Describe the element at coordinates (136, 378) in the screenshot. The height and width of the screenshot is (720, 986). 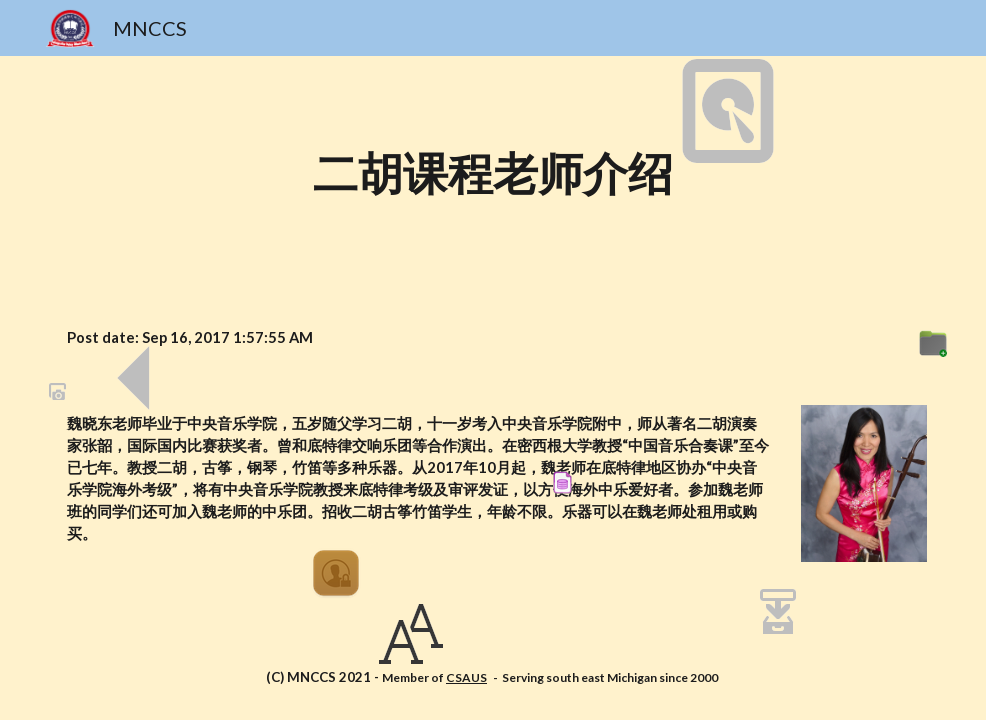
I see `navigate to the previous item or screen` at that location.